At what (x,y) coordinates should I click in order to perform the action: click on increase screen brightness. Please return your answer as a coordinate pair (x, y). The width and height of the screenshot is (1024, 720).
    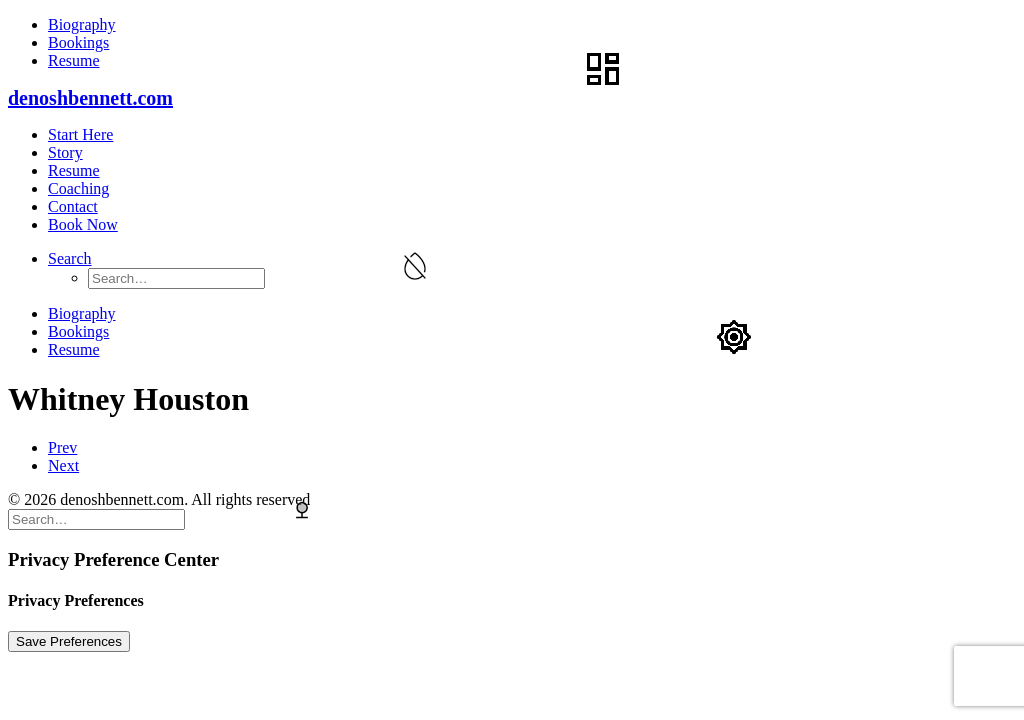
    Looking at the image, I should click on (734, 337).